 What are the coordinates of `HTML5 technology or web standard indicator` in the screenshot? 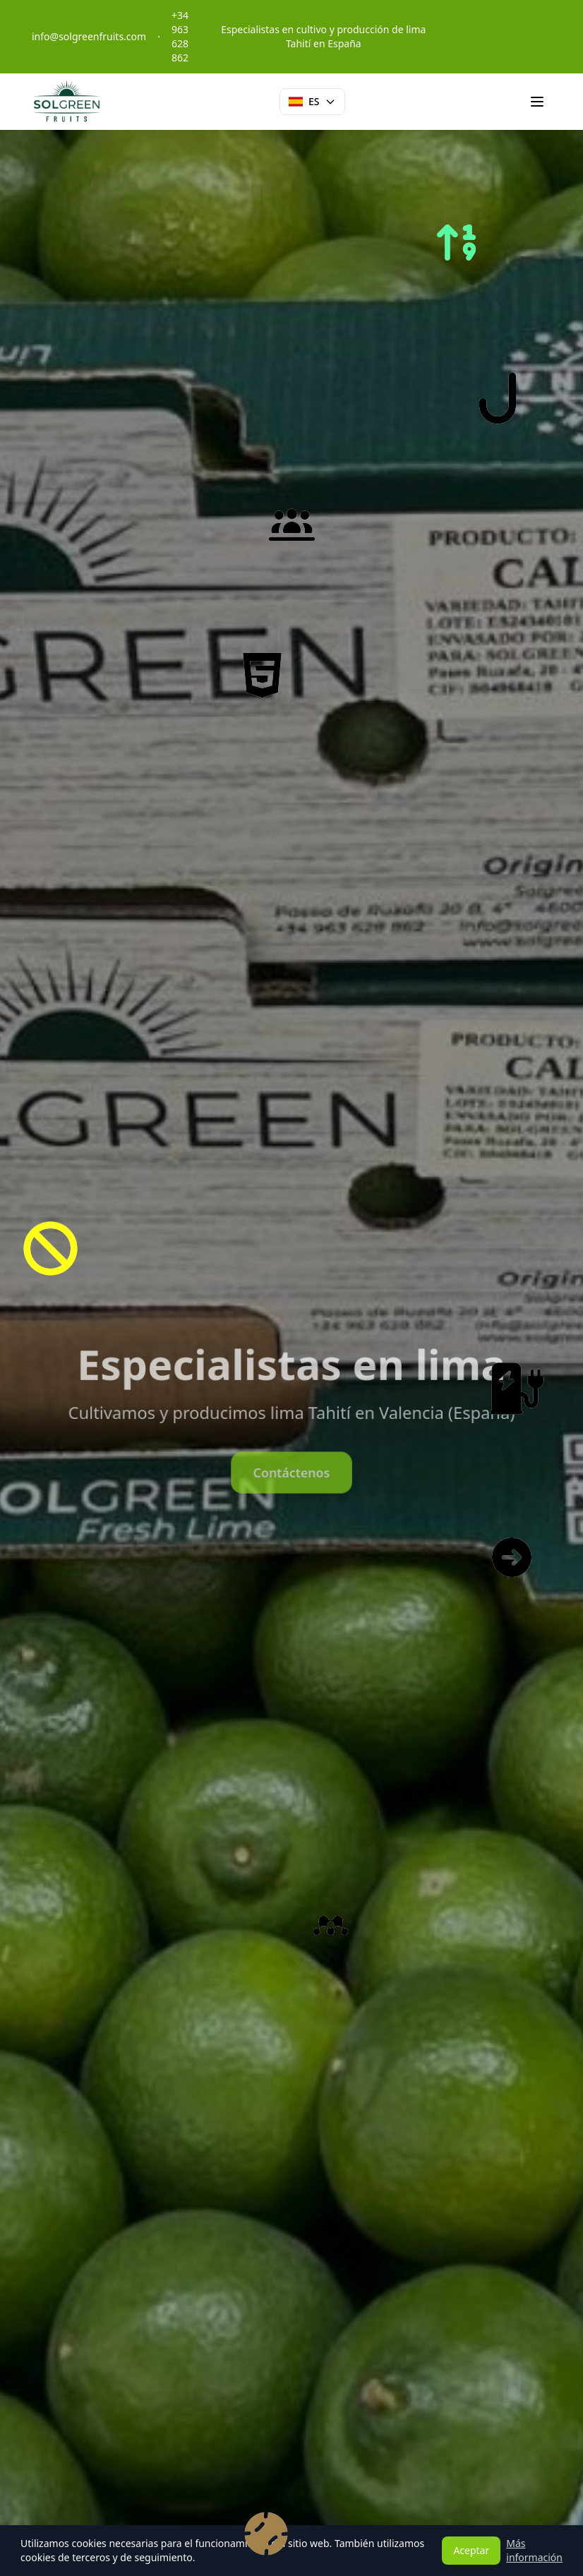 It's located at (262, 675).